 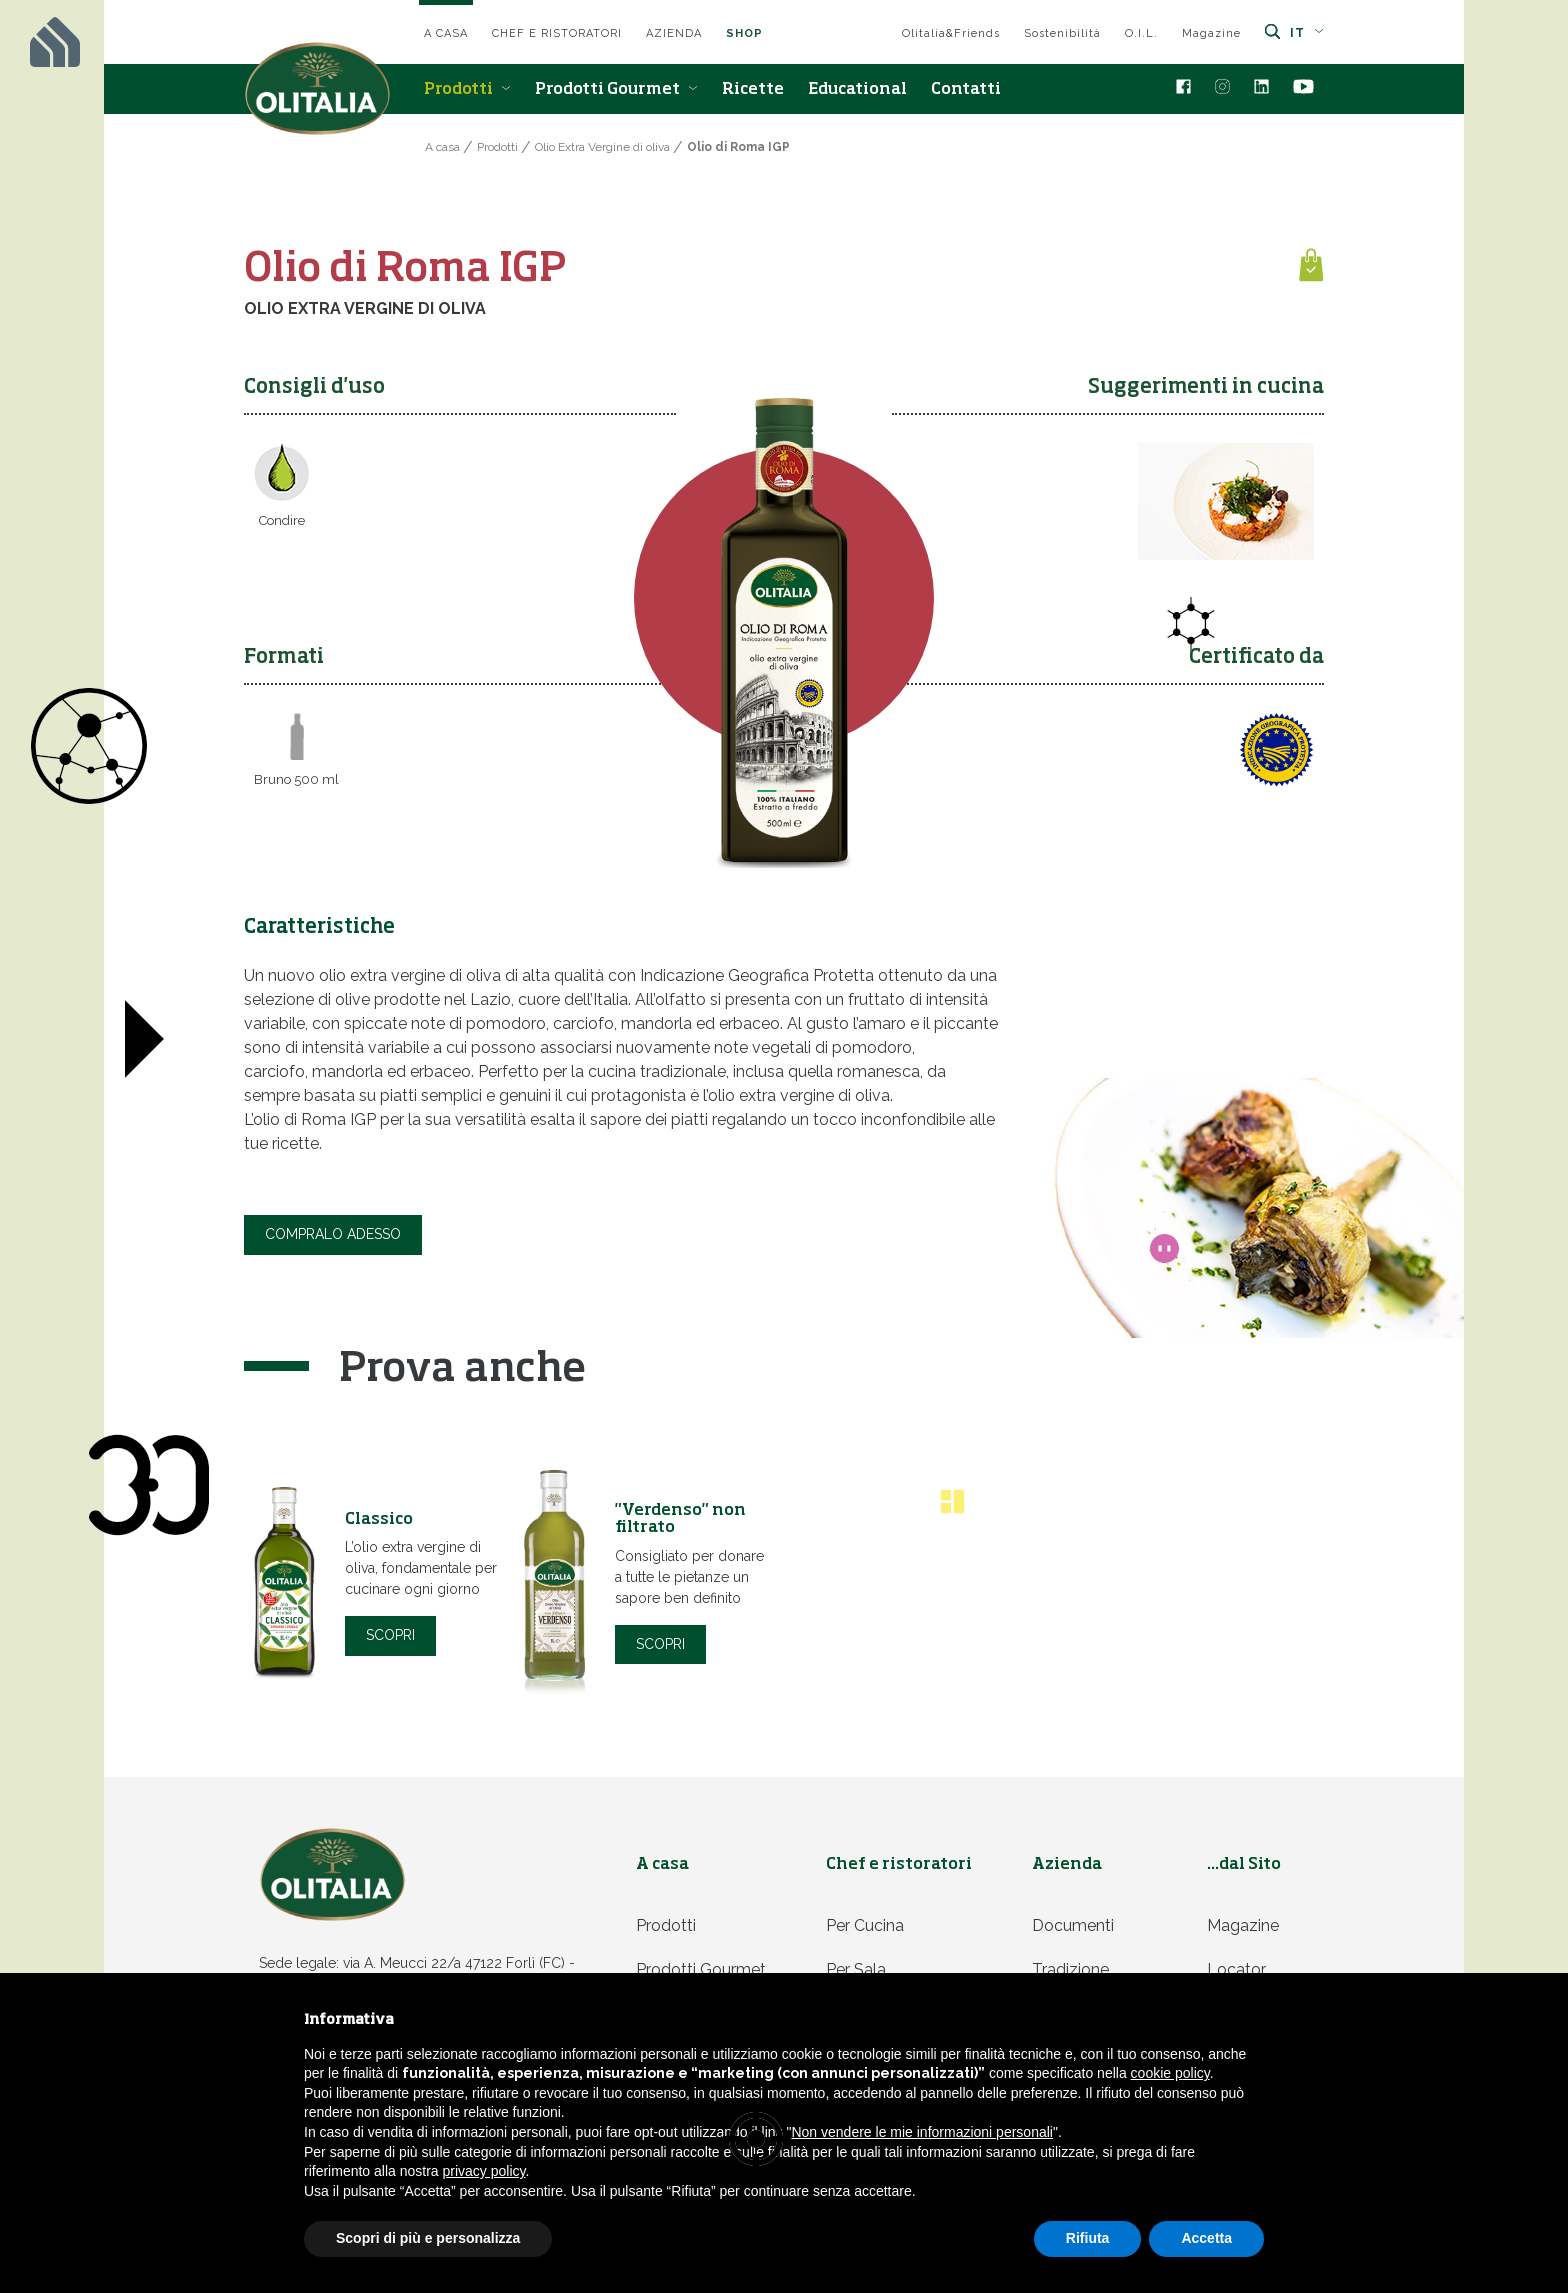 I want to click on navigate to the next item or screen, so click(x=138, y=1039).